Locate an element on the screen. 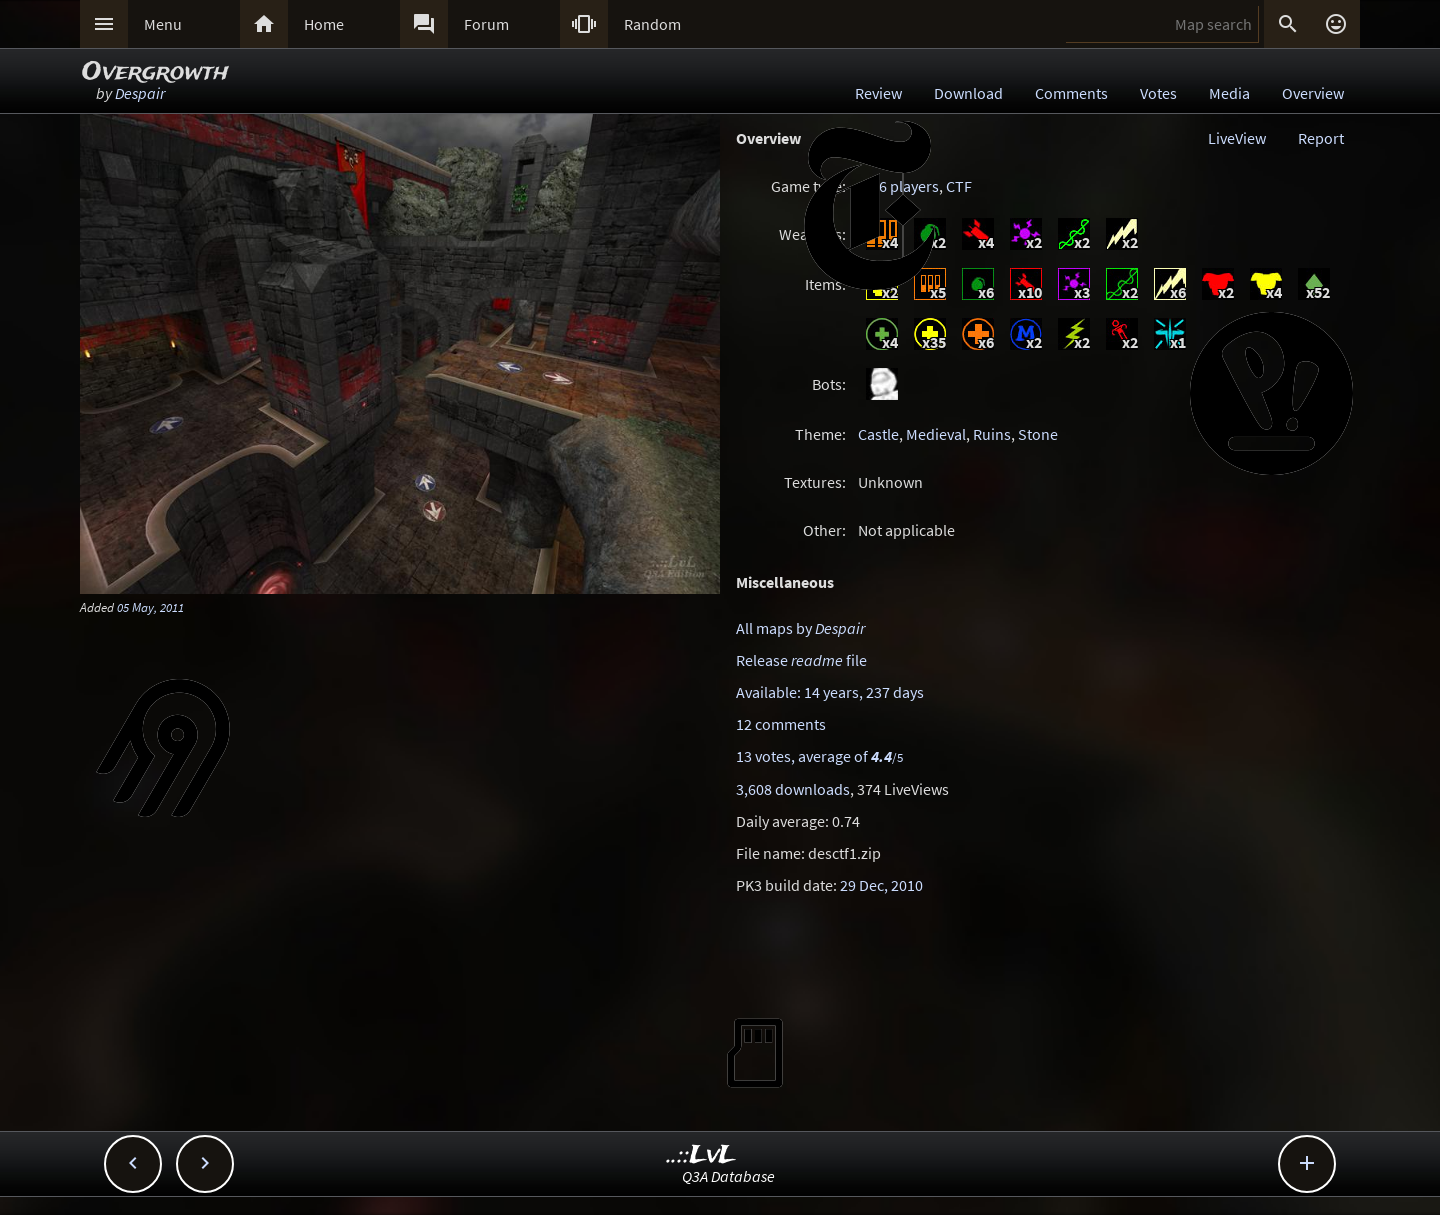 This screenshot has height=1215, width=1440. pop!_os linux distribution logo is located at coordinates (1271, 393).